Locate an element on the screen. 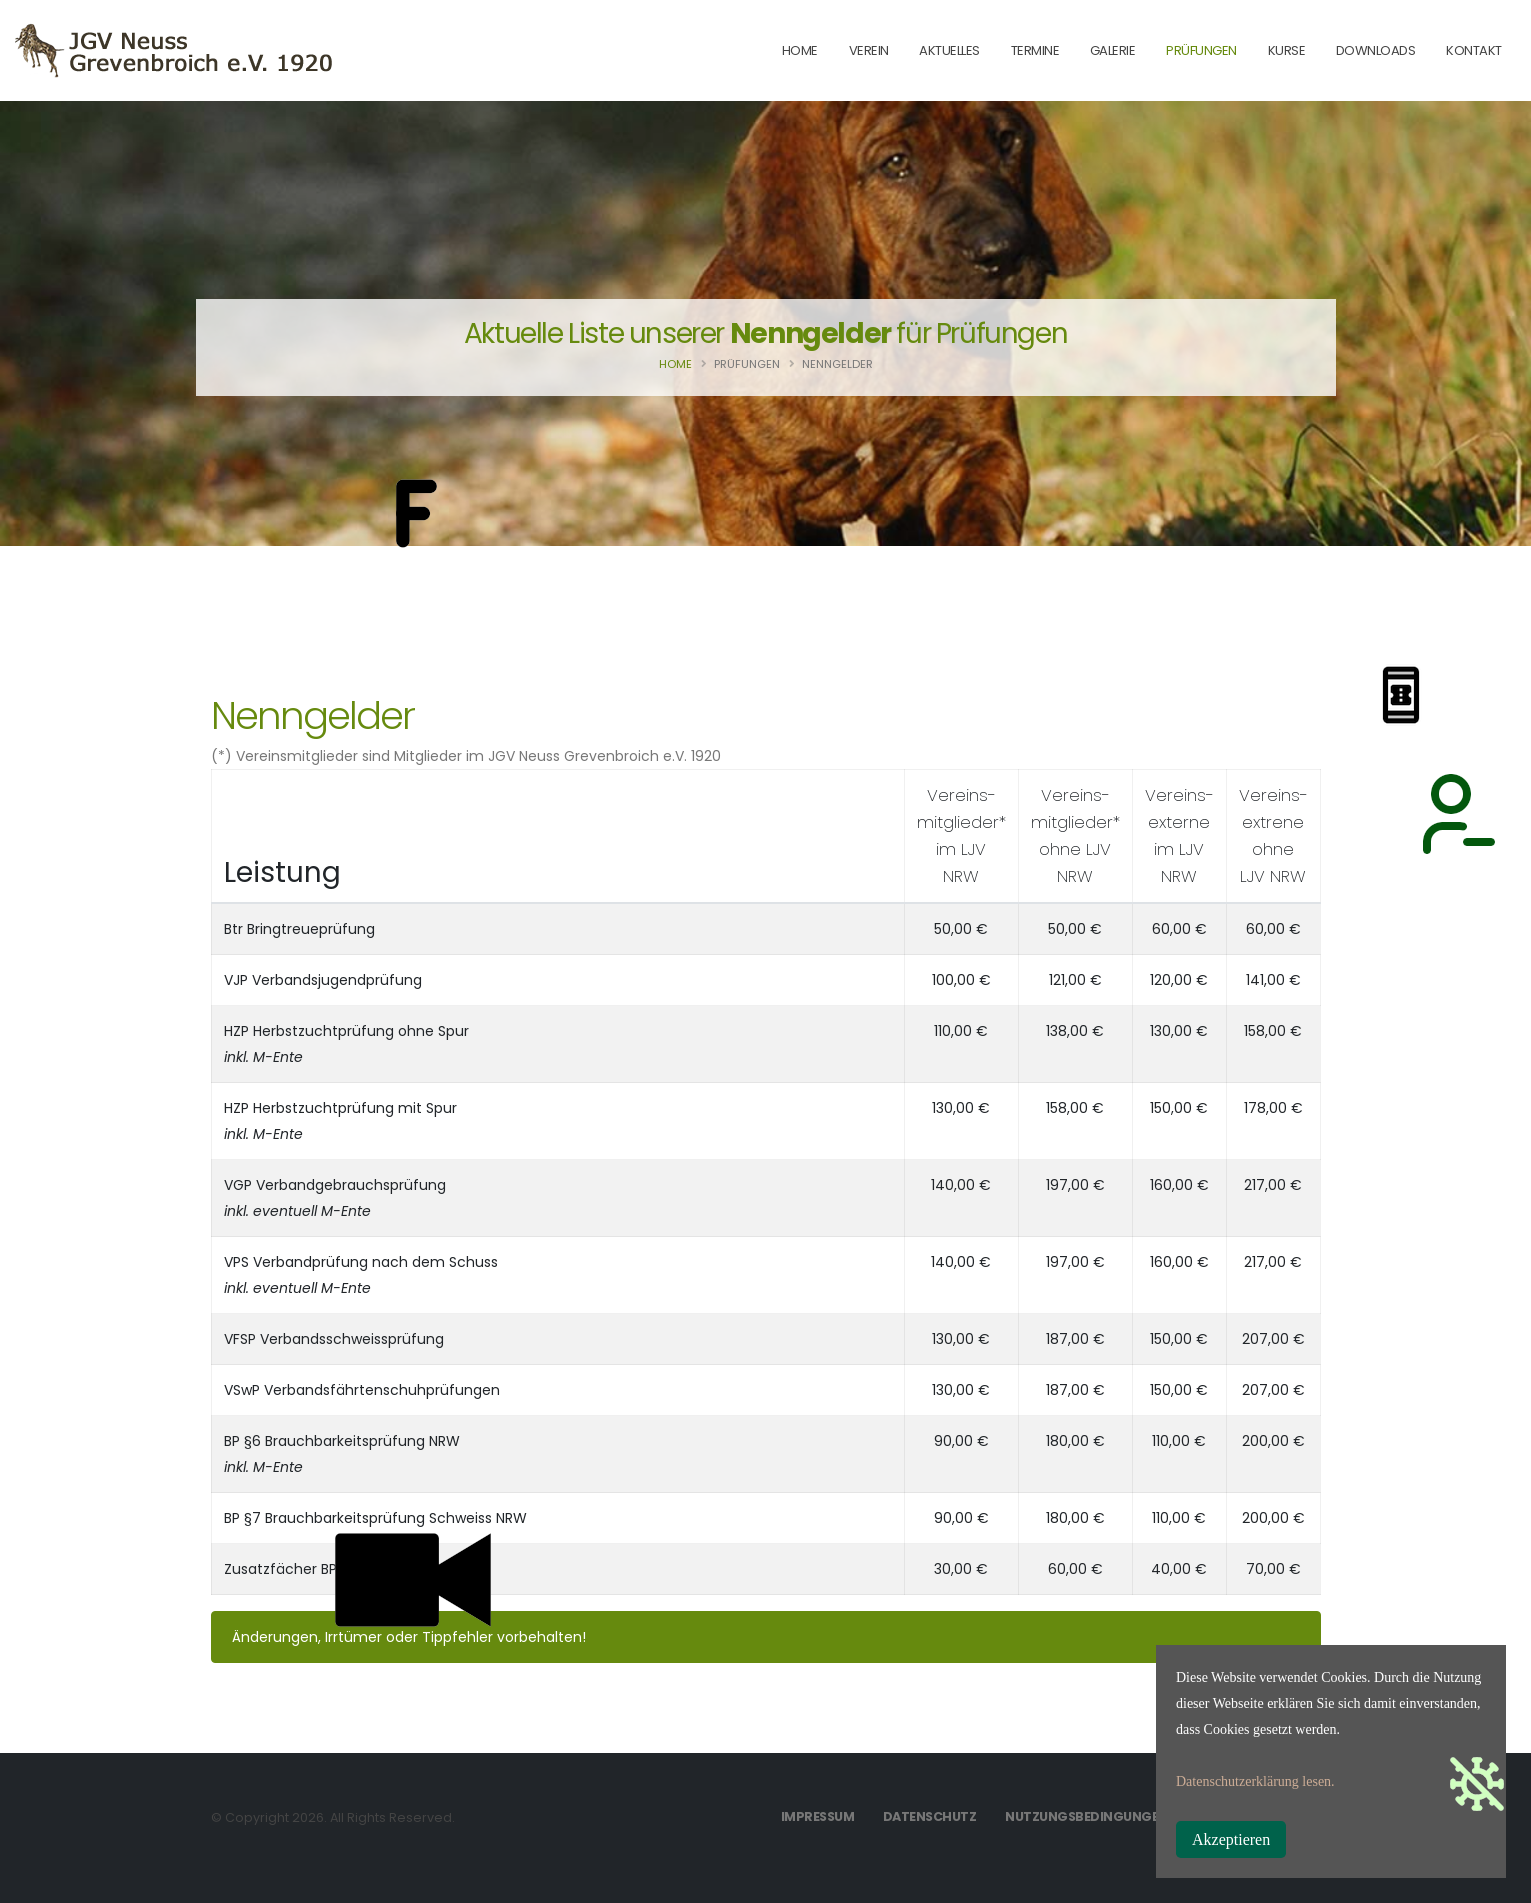 The height and width of the screenshot is (1903, 1531). book a ticket or reservation online is located at coordinates (1401, 695).